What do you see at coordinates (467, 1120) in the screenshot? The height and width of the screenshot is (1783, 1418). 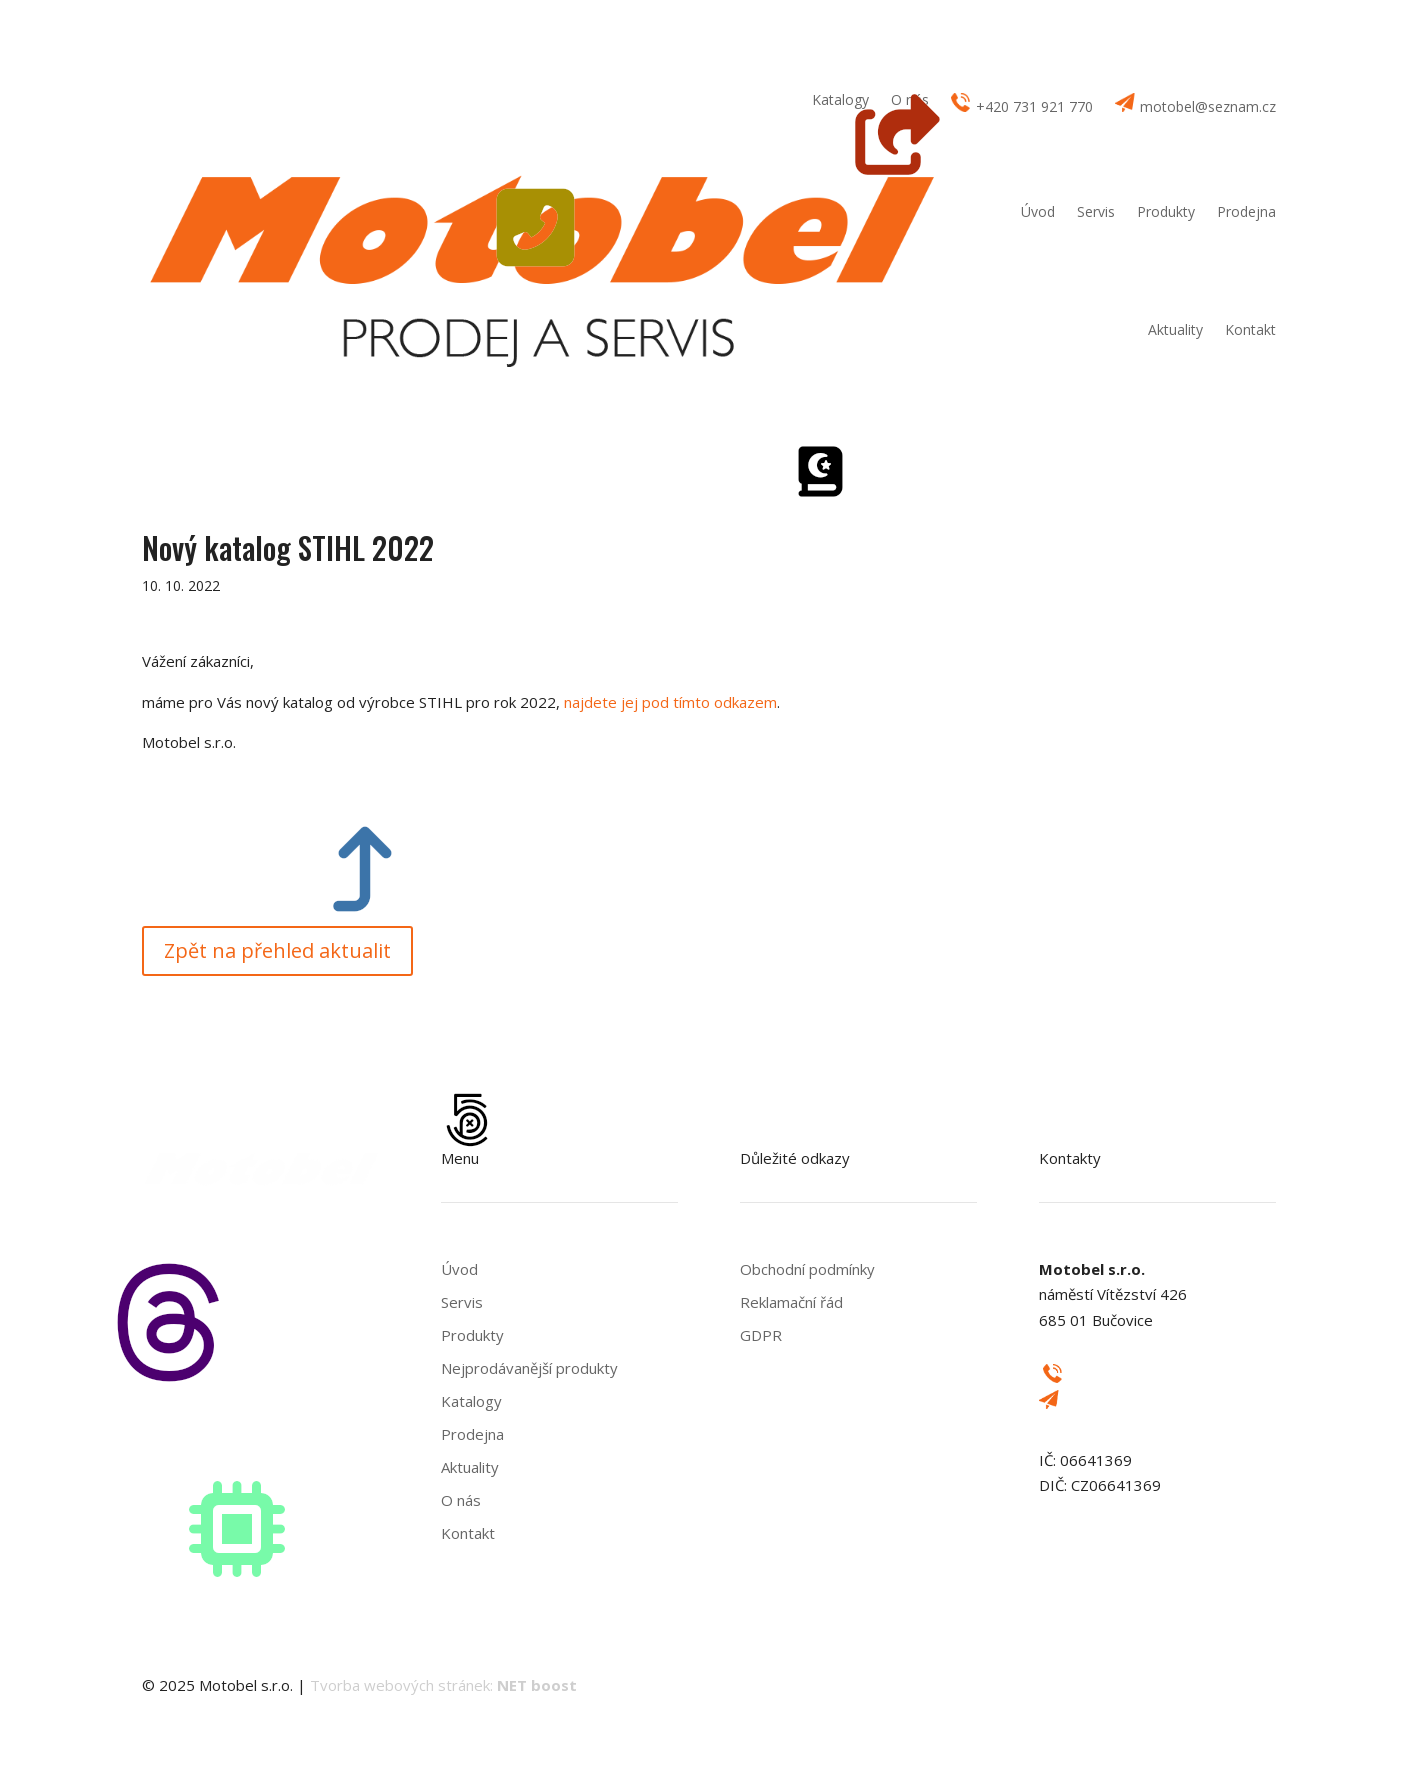 I see `visit 500px photography platform` at bounding box center [467, 1120].